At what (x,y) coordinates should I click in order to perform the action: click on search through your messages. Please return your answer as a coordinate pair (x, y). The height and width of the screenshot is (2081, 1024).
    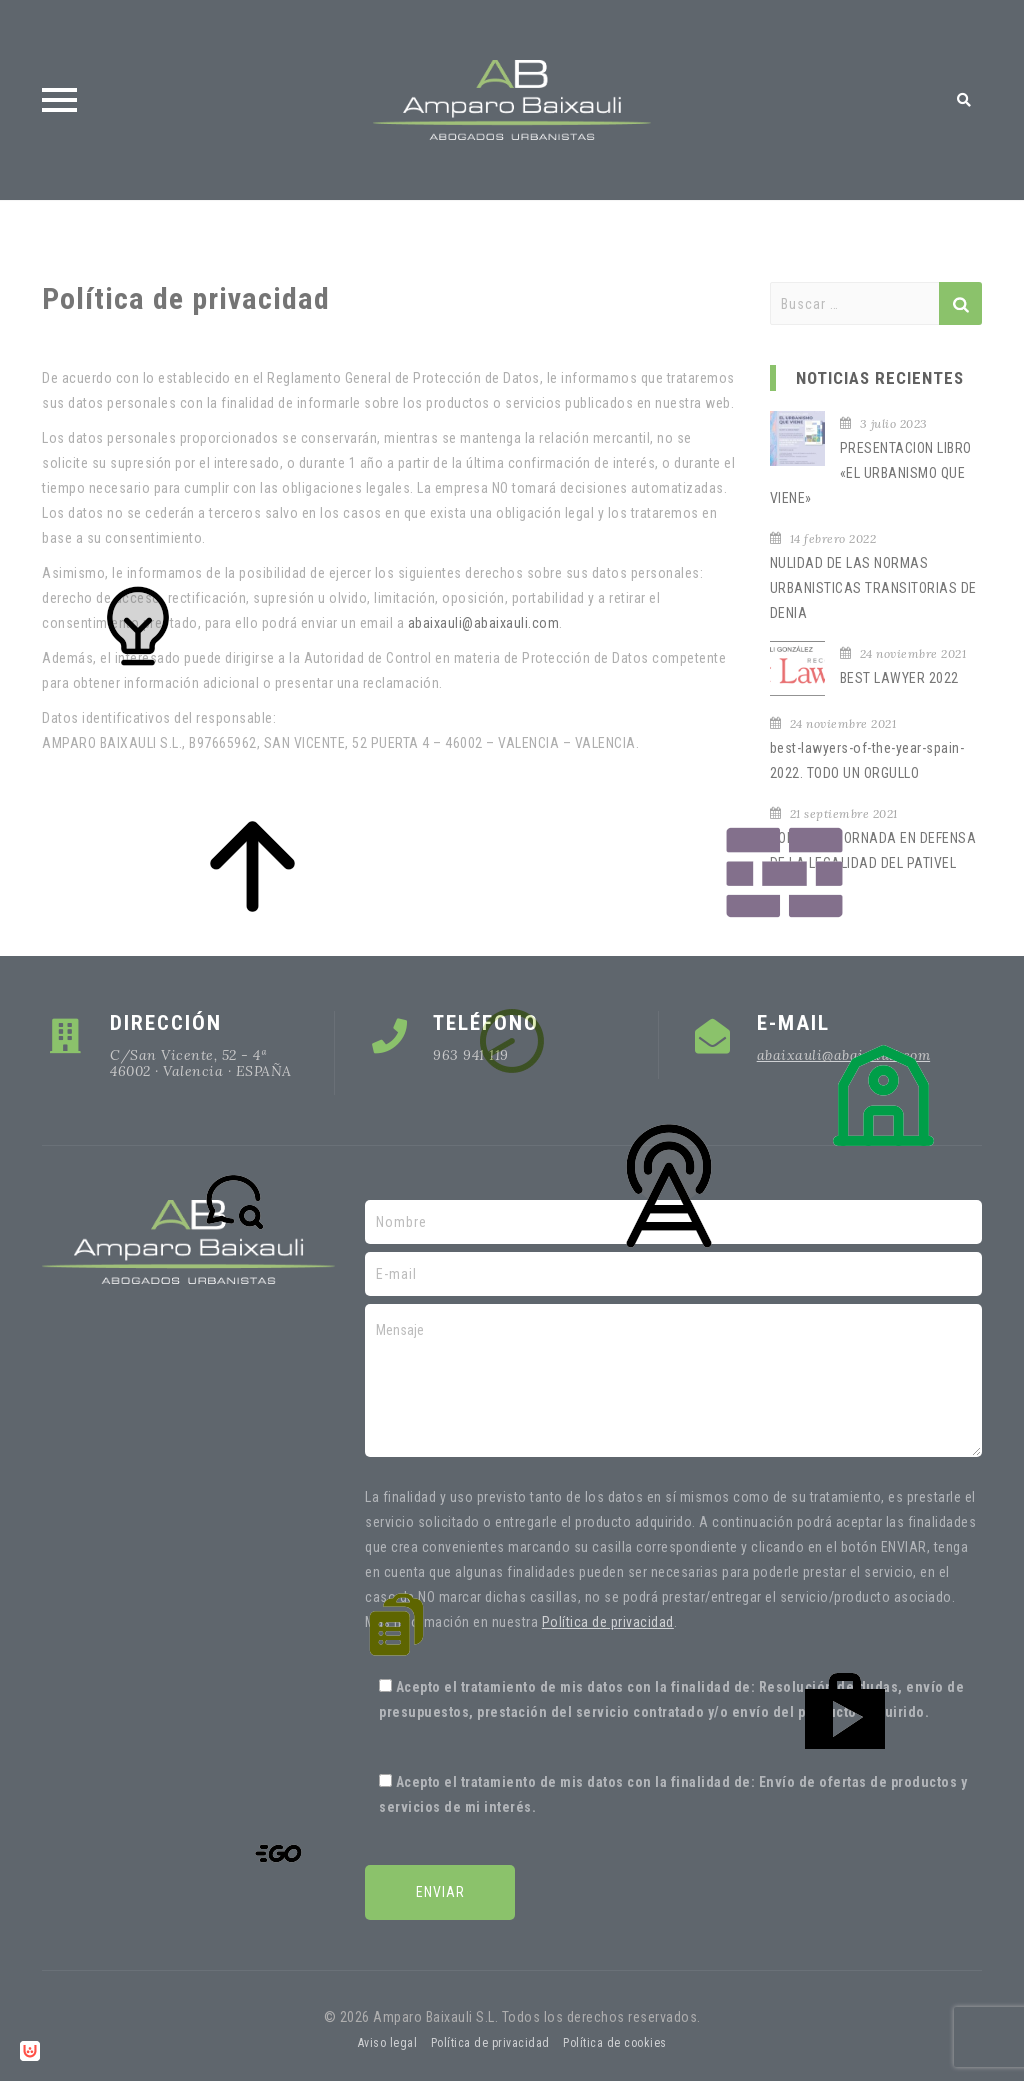
    Looking at the image, I should click on (233, 1199).